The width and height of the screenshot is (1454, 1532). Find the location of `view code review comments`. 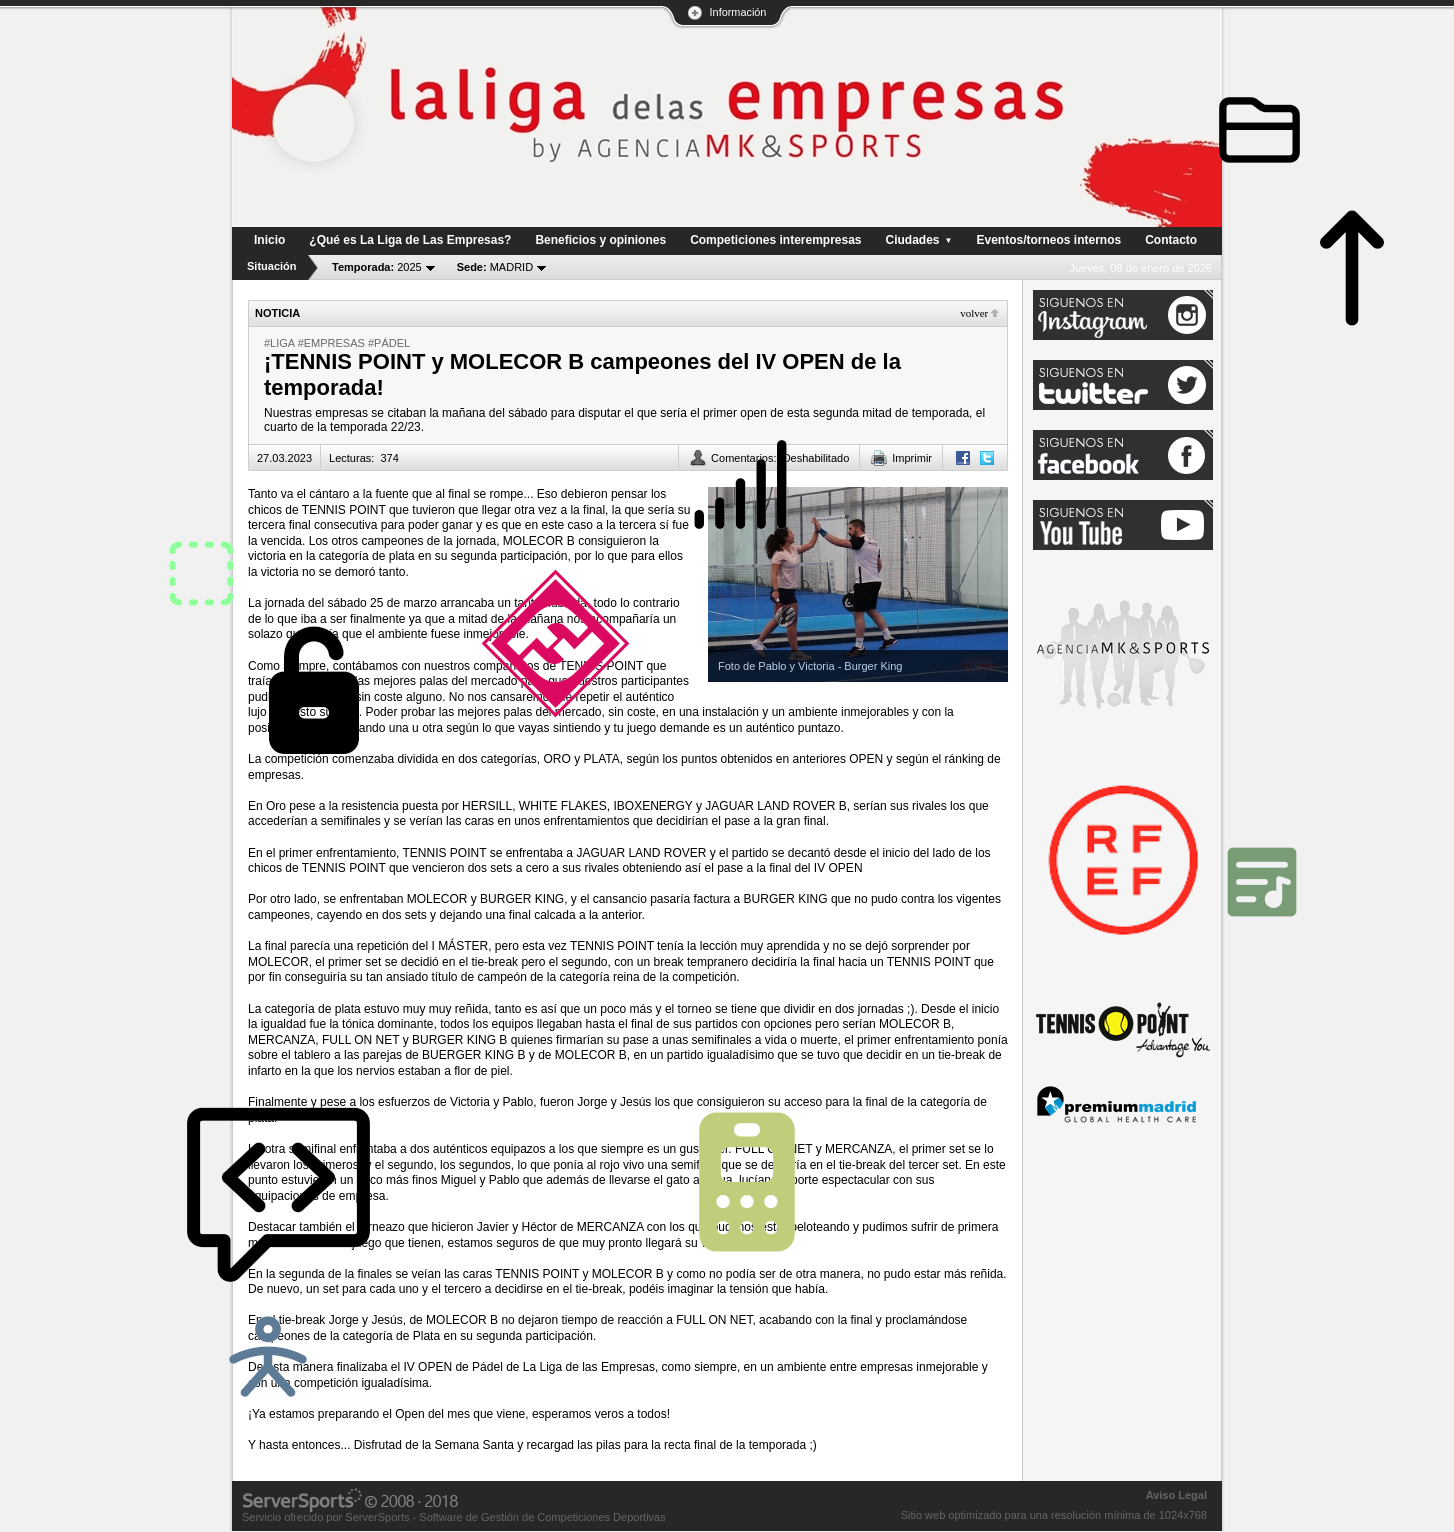

view code review comments is located at coordinates (278, 1190).